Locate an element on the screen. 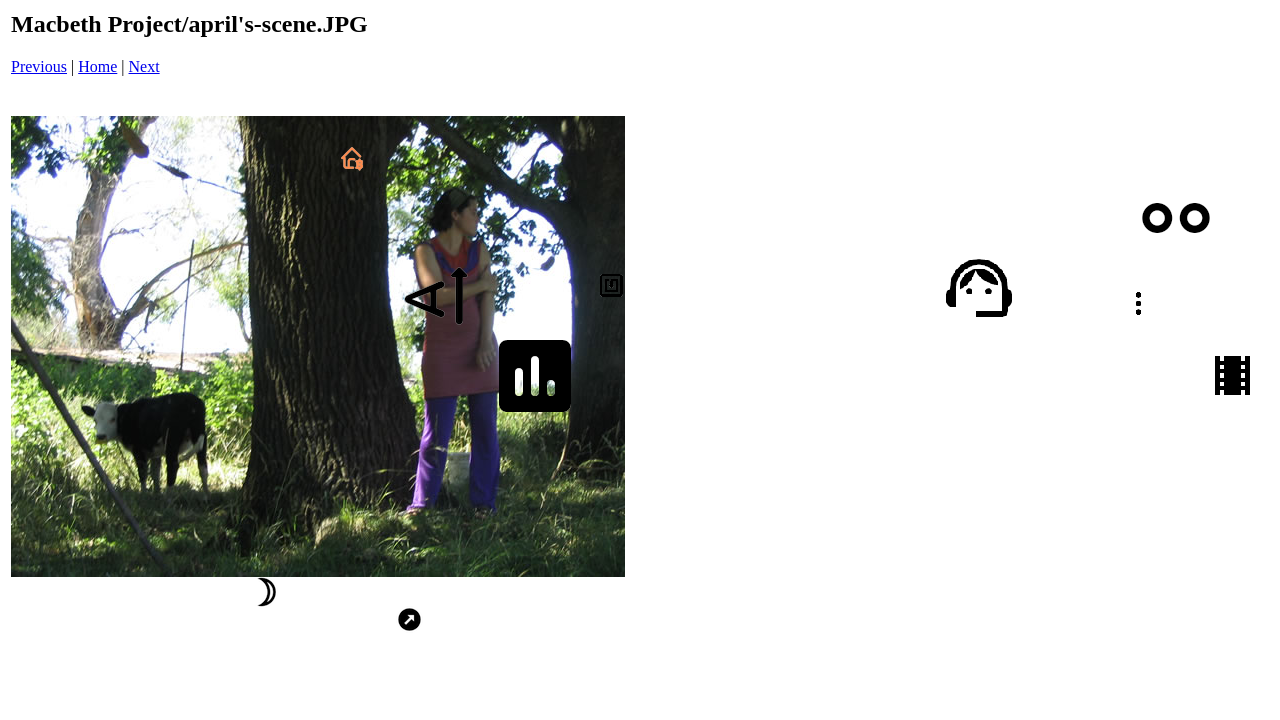 The width and height of the screenshot is (1280, 720). view poll results is located at coordinates (535, 376).